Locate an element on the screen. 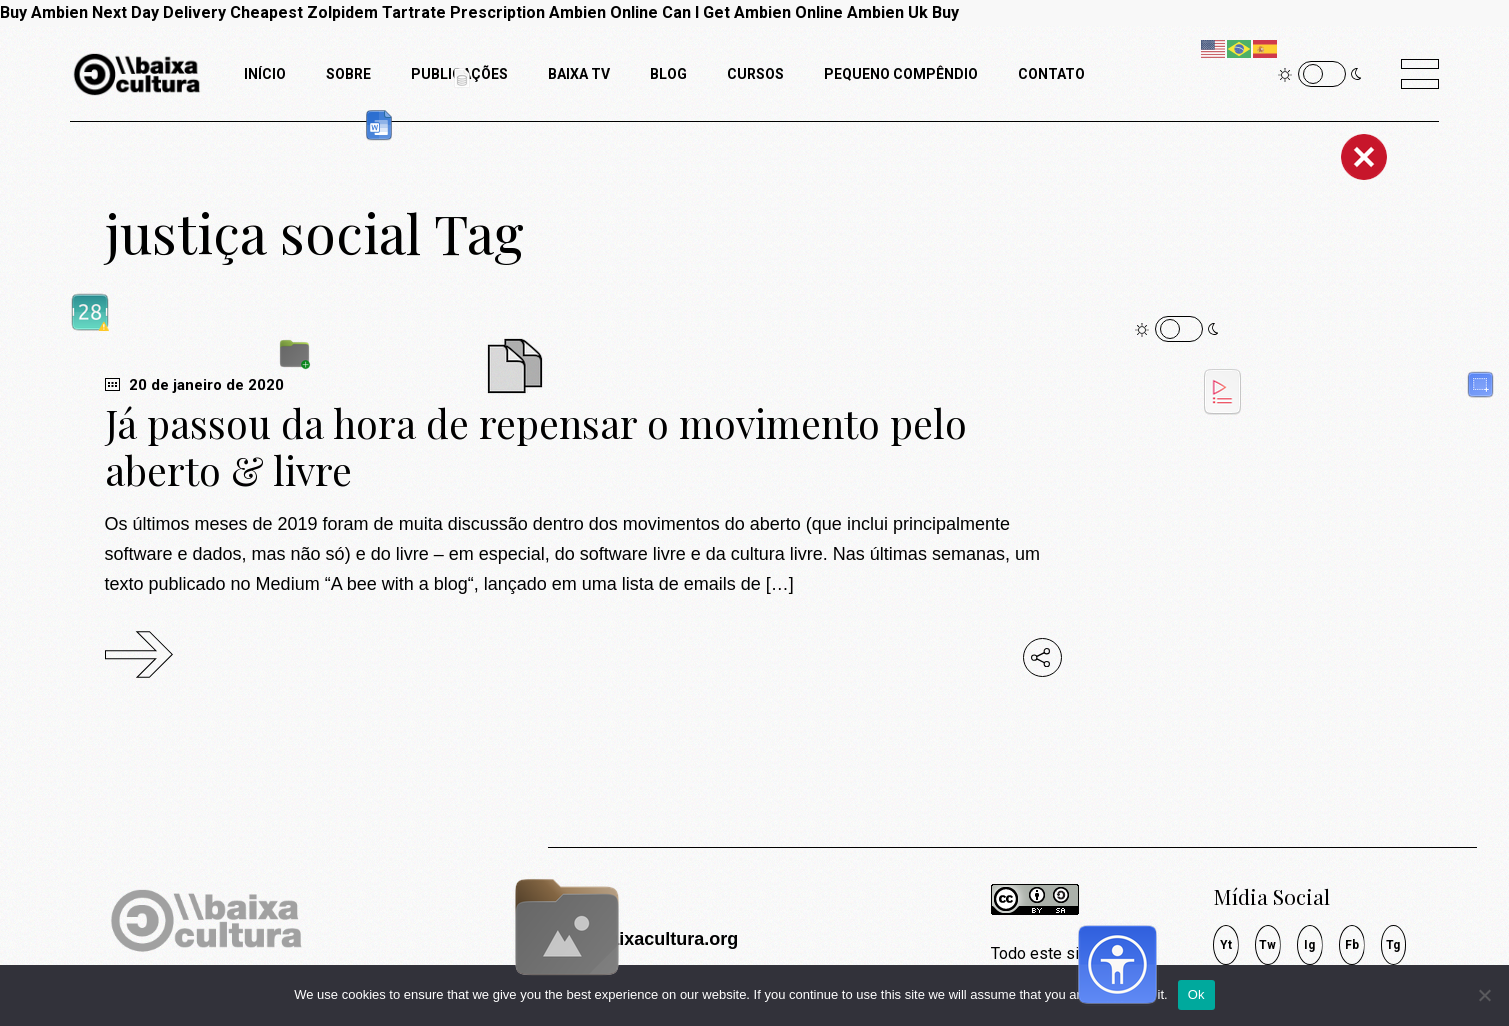 The image size is (1509, 1026). an audio playlist file is located at coordinates (1222, 391).